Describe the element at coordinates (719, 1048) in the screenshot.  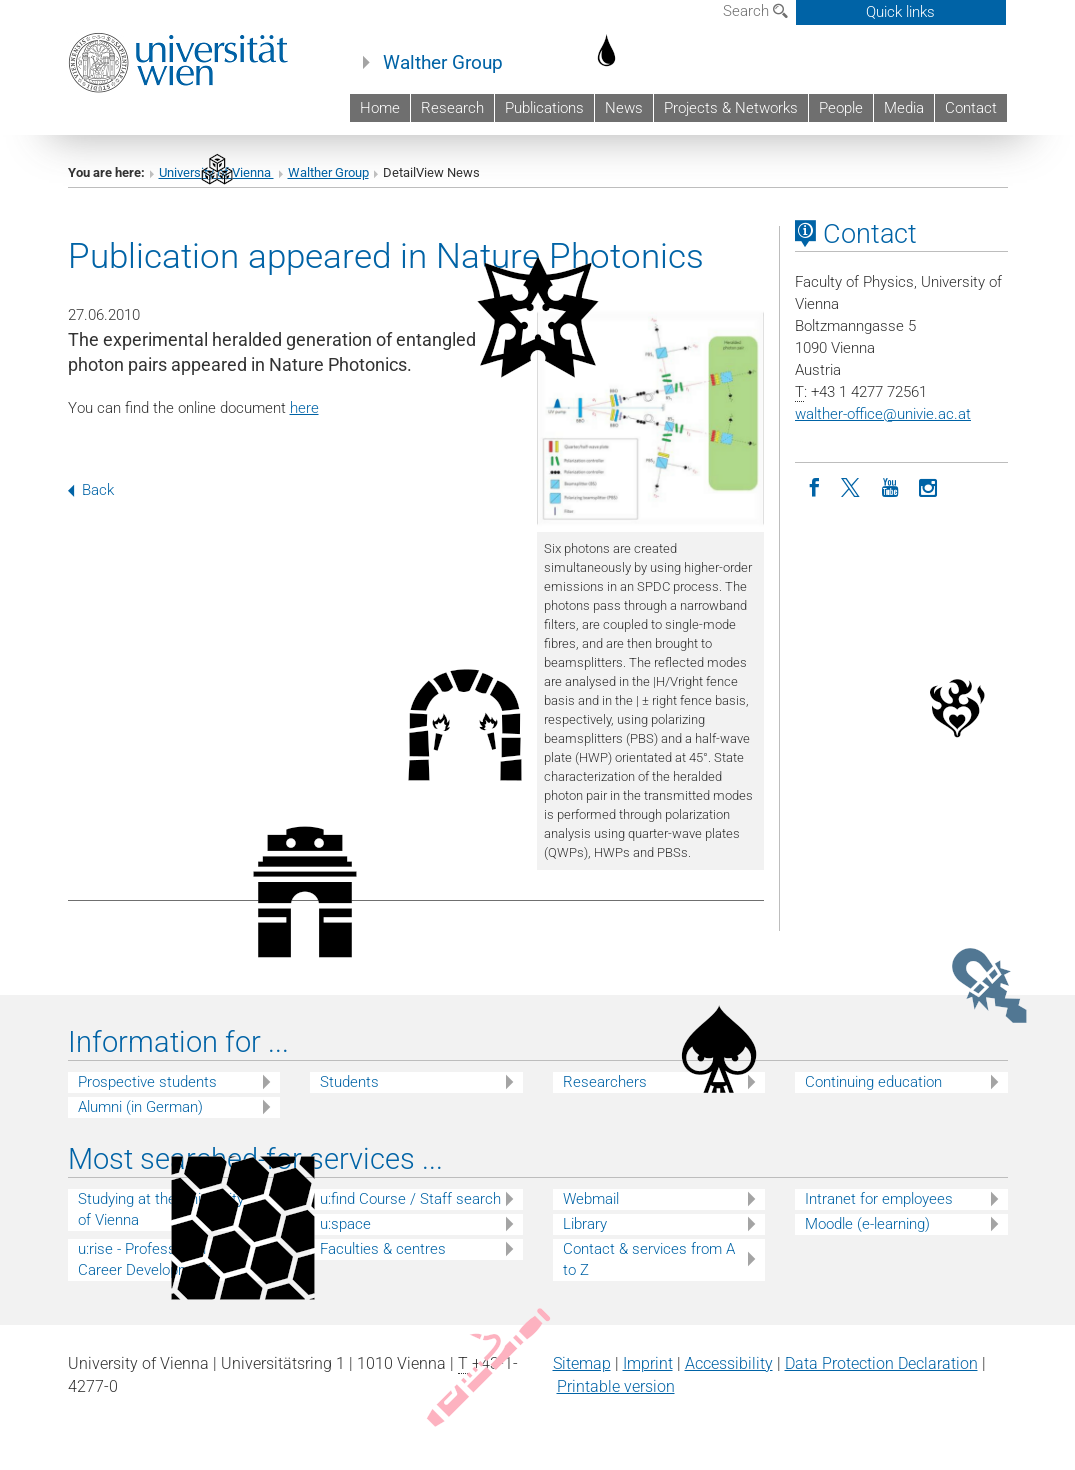
I see `indicates death or game over in a card game` at that location.